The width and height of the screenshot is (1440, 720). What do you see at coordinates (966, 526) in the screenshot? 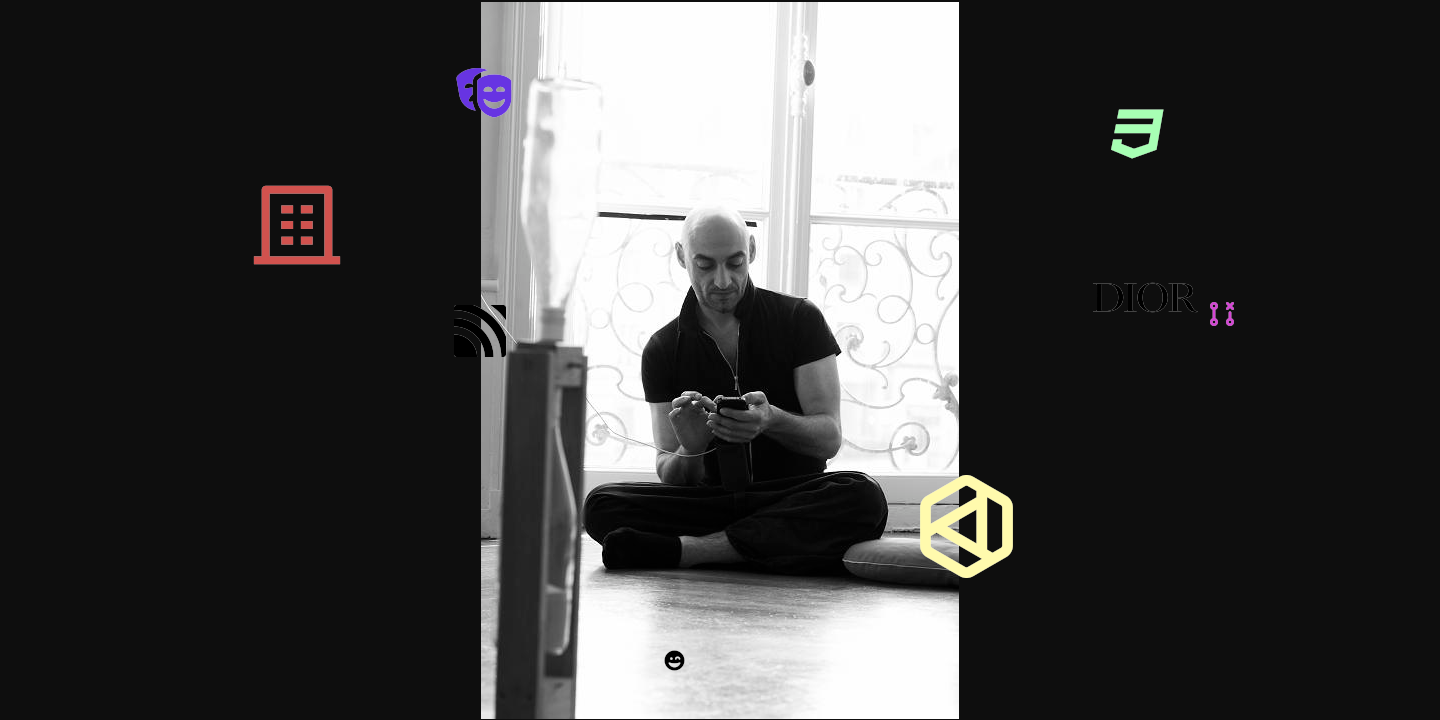
I see `pdm python package manager logo` at bounding box center [966, 526].